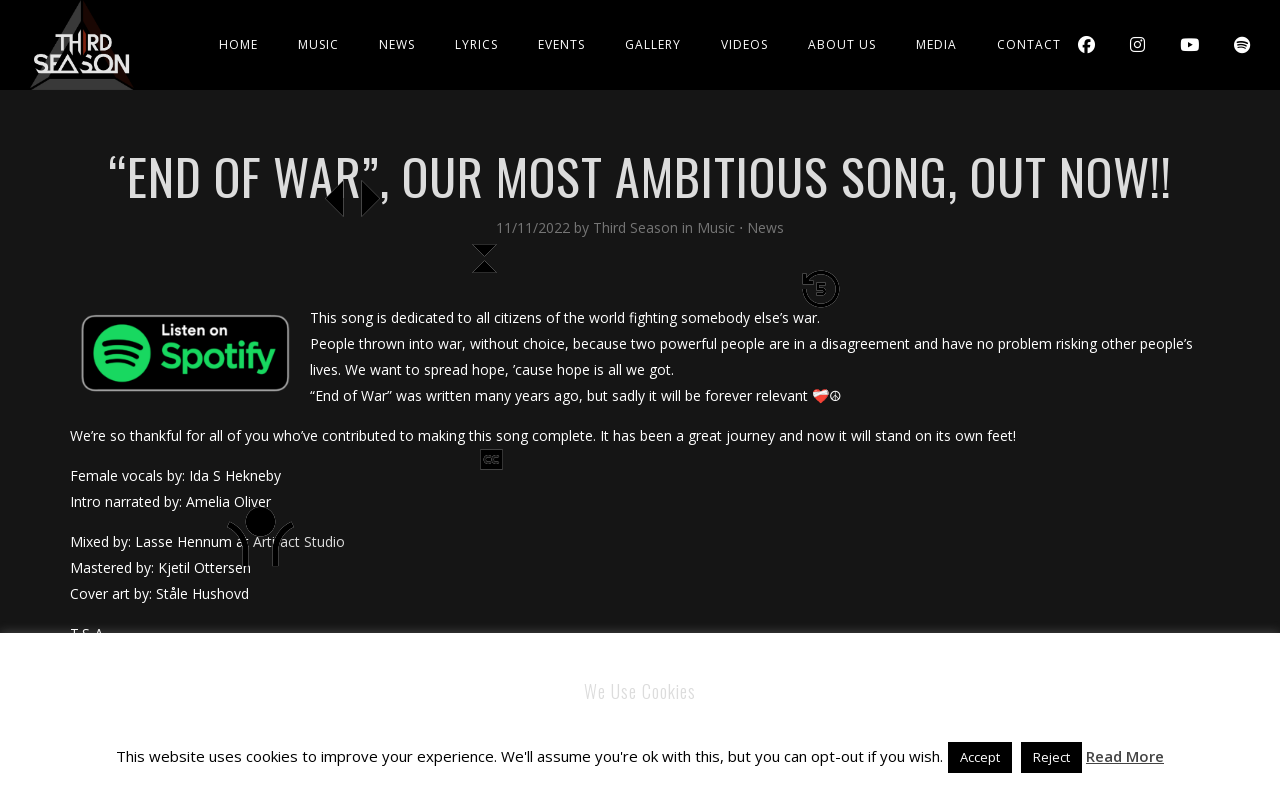  I want to click on skip back 5 seconds in media playback, so click(821, 289).